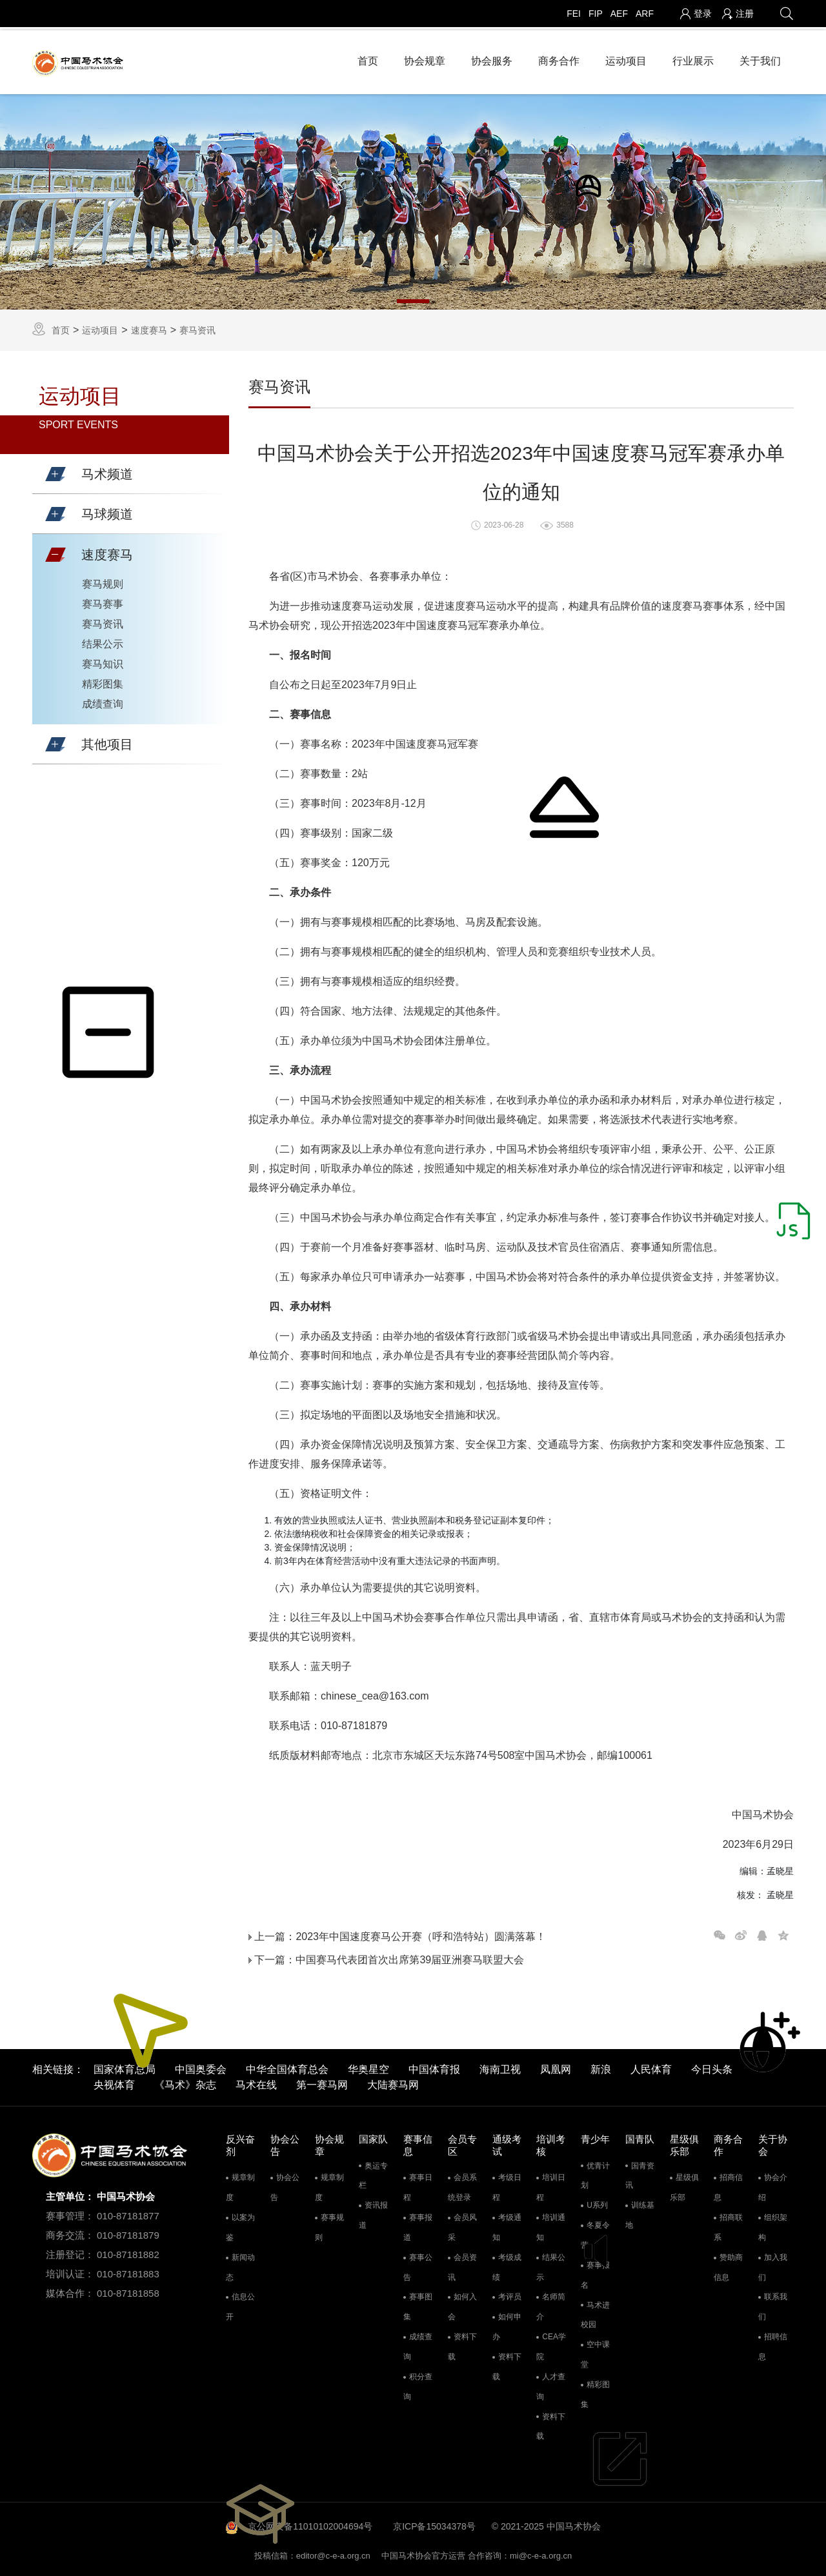 This screenshot has height=2576, width=826. Describe the element at coordinates (767, 2043) in the screenshot. I see `access party or event mode` at that location.